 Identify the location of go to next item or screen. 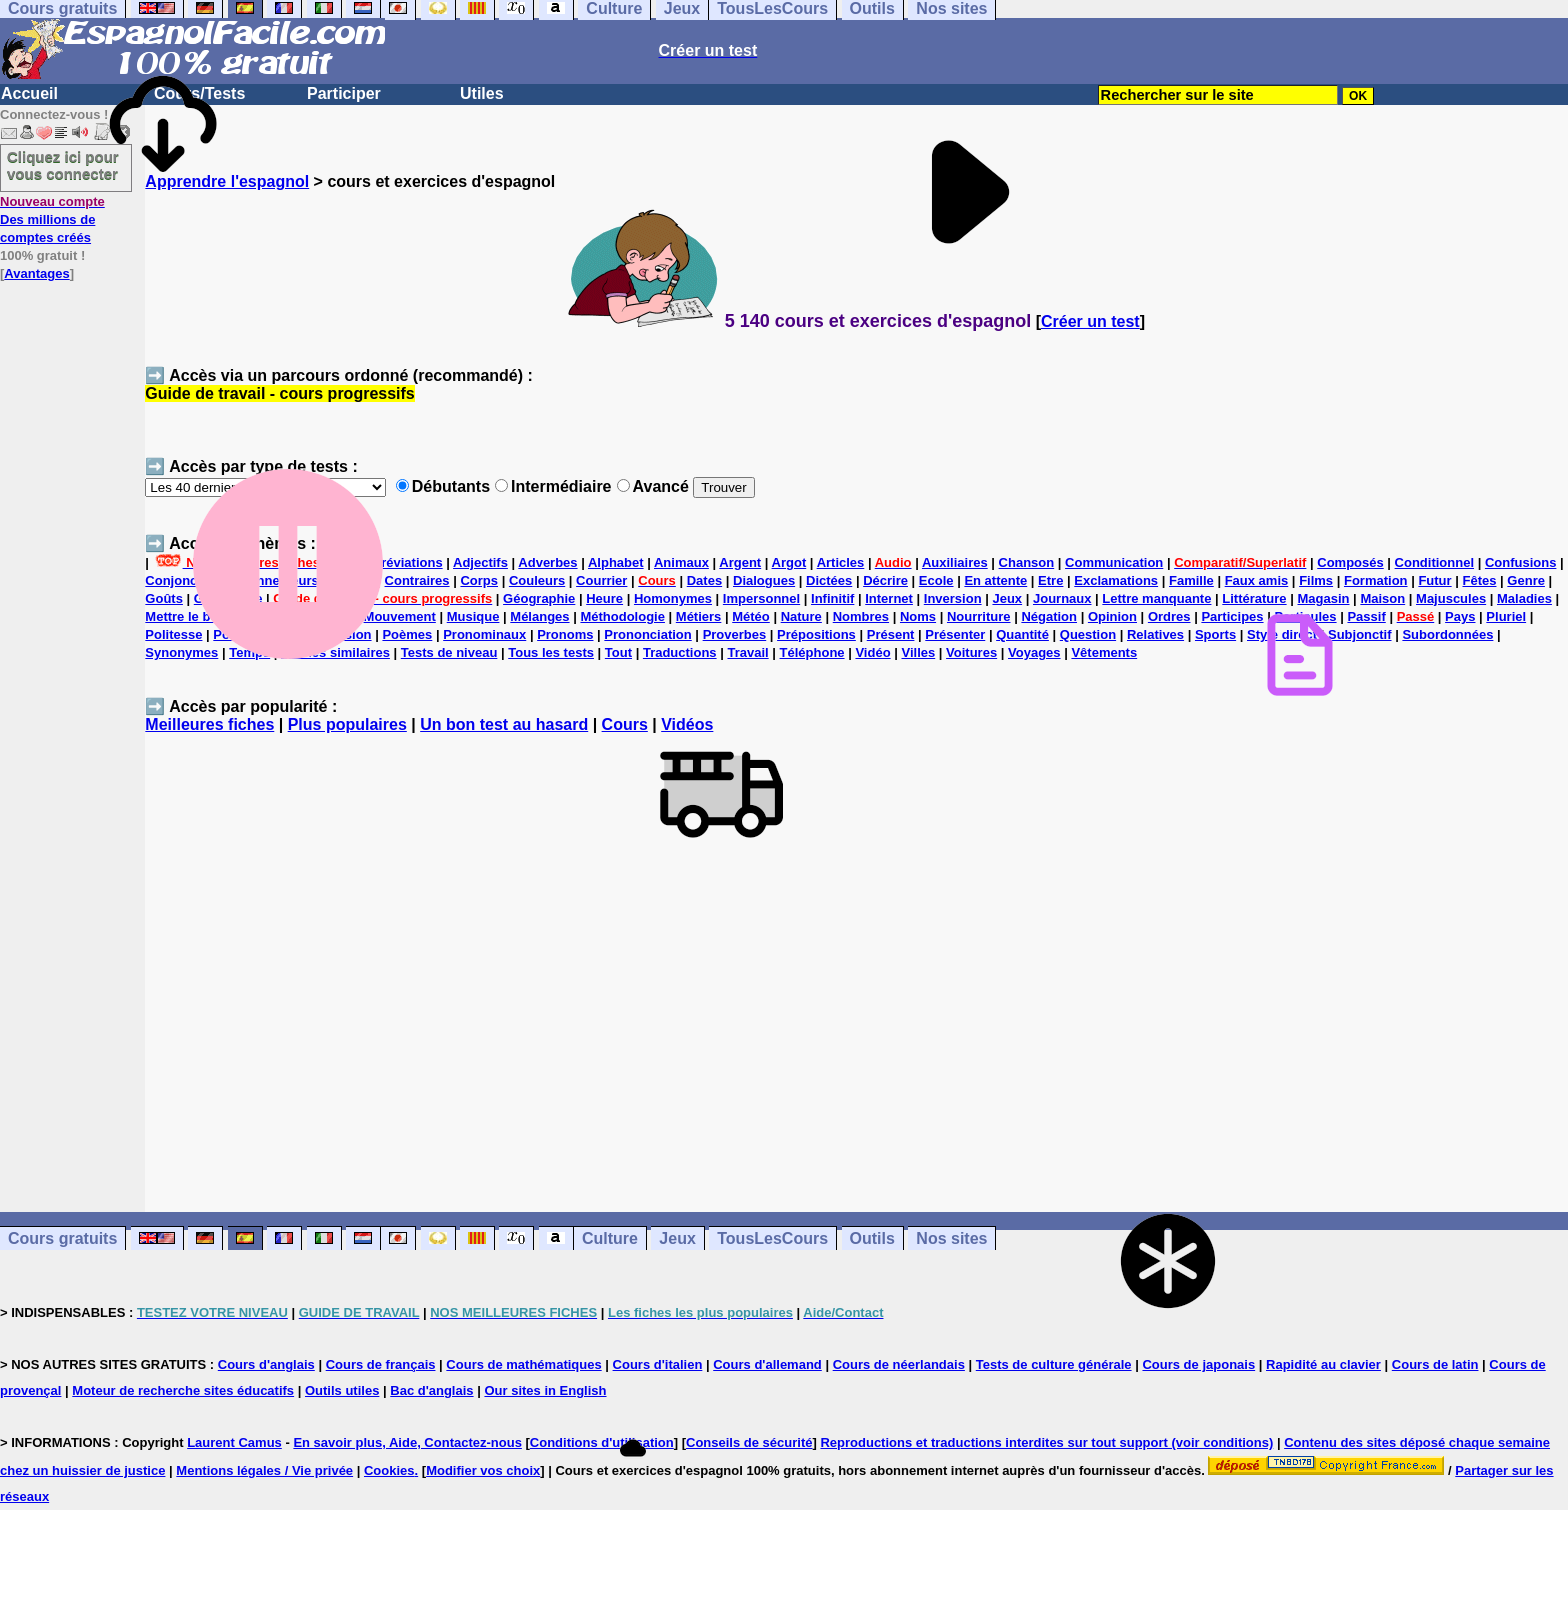
(962, 192).